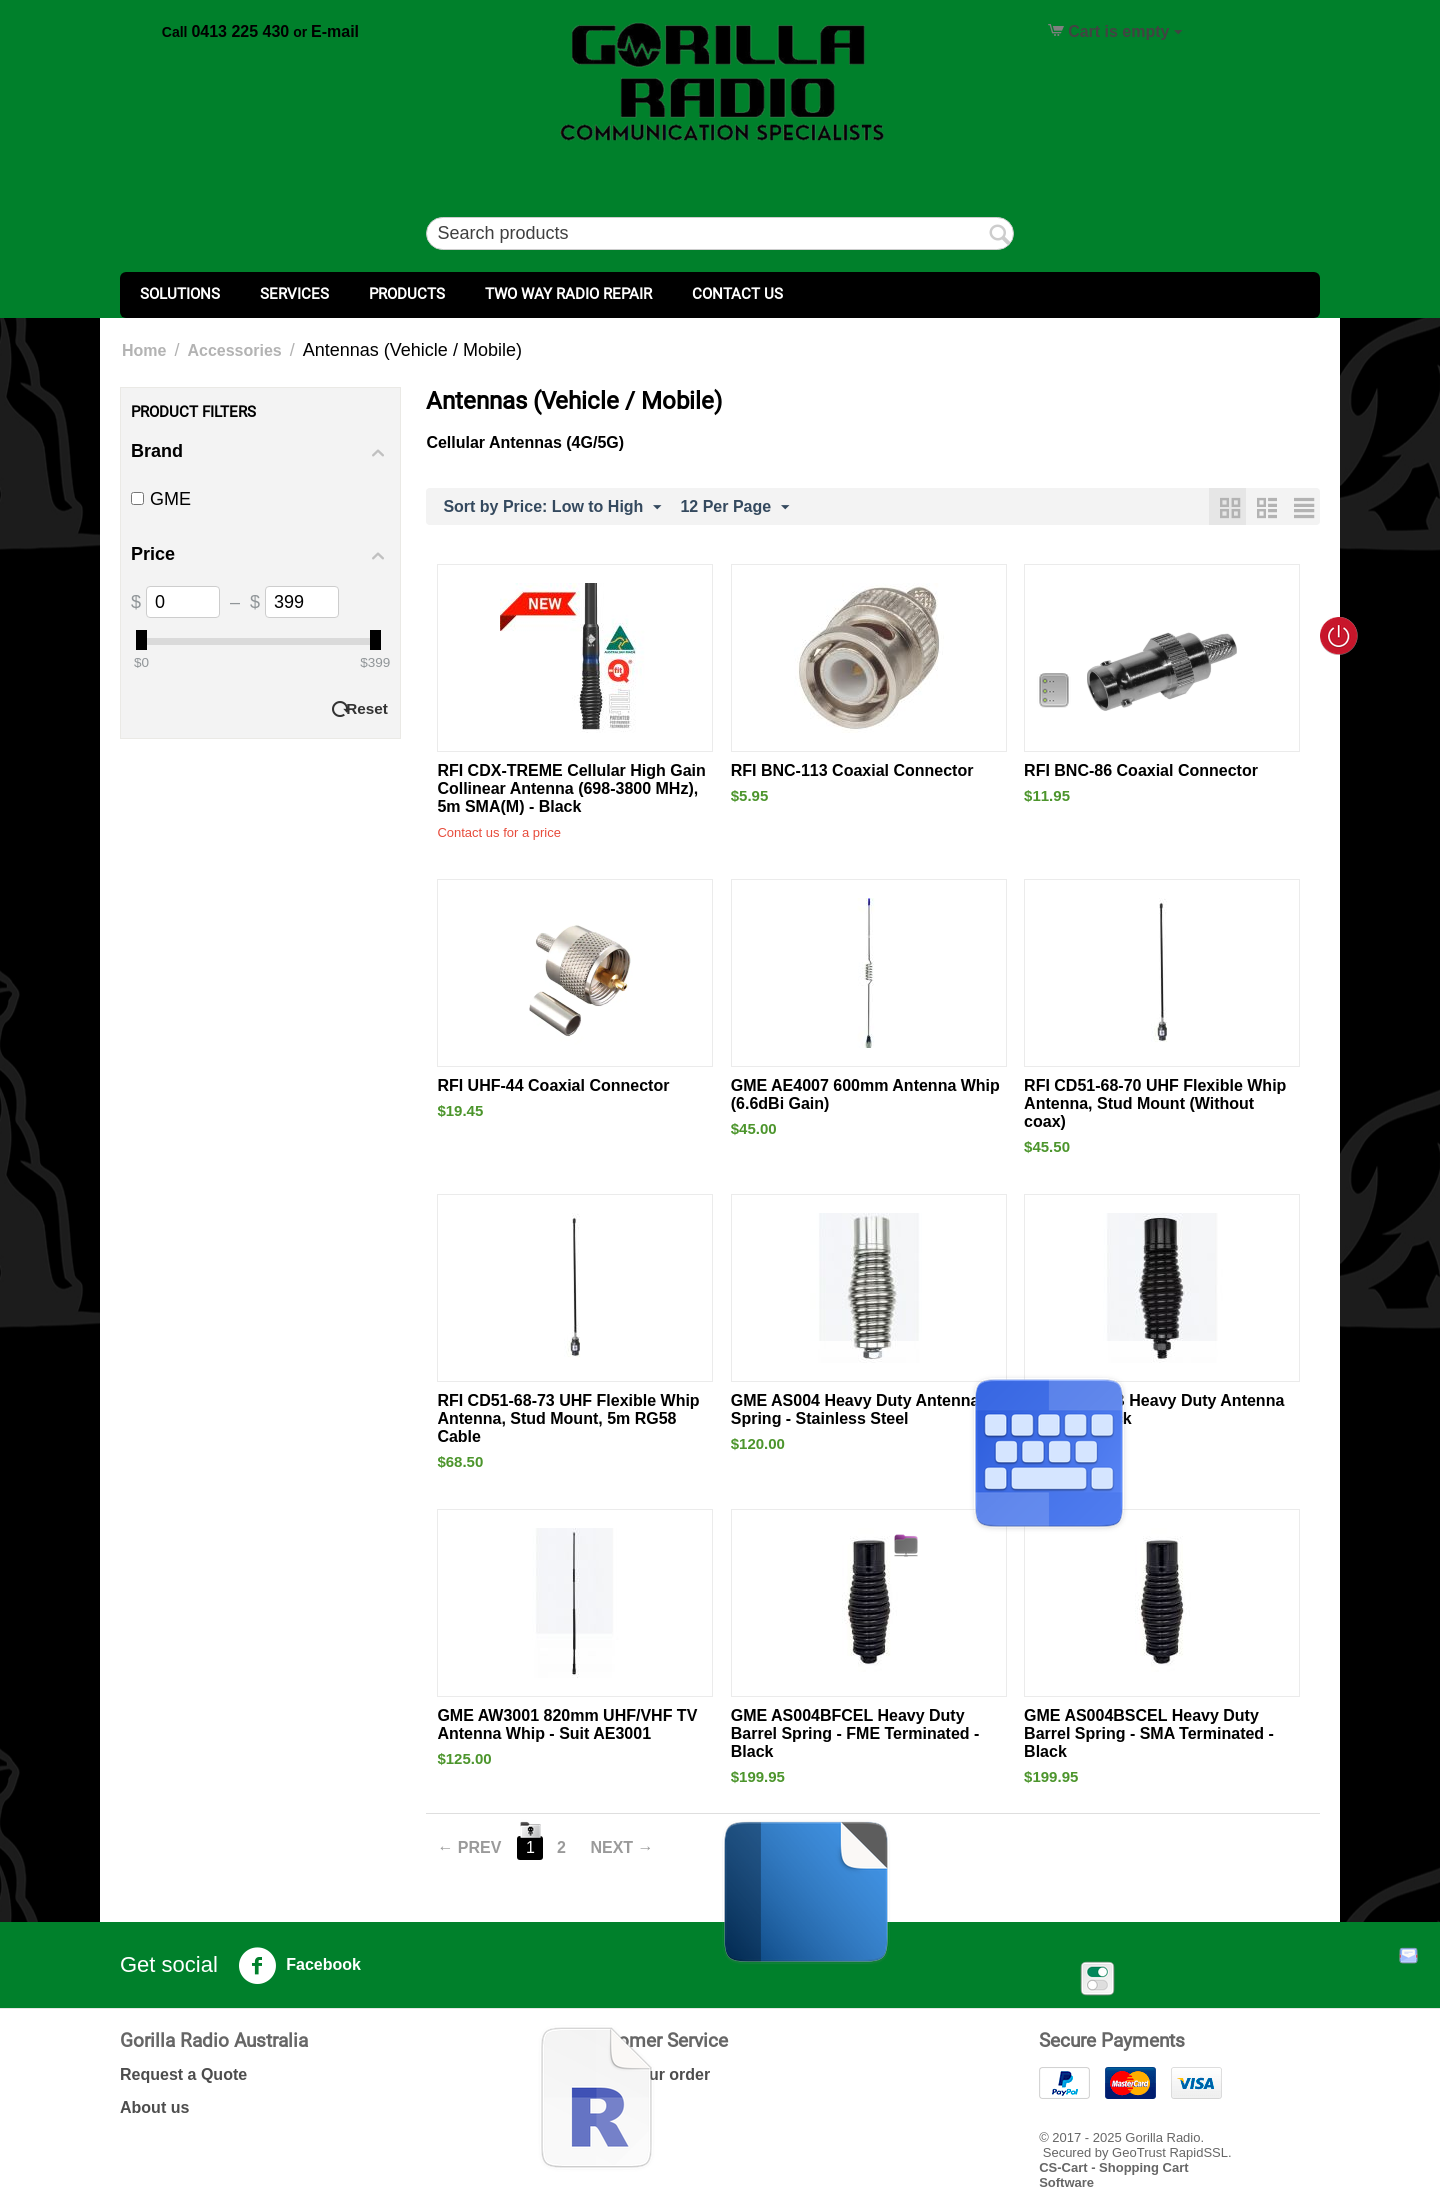 The height and width of the screenshot is (2197, 1440). Describe the element at coordinates (1339, 636) in the screenshot. I see `shut down or power off the system` at that location.